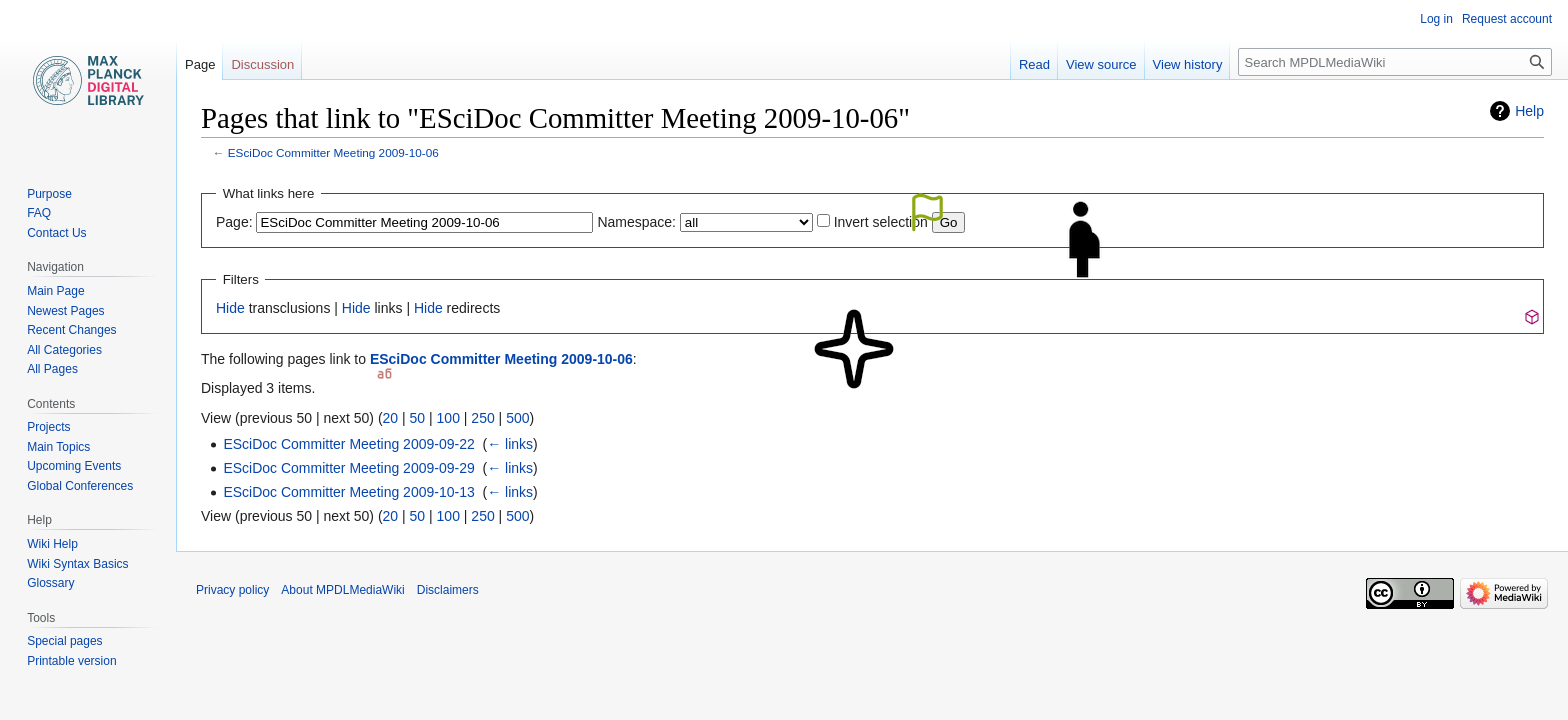 Image resolution: width=1568 pixels, height=720 pixels. Describe the element at coordinates (1084, 239) in the screenshot. I see `indicates pregnancy-related features or services` at that location.